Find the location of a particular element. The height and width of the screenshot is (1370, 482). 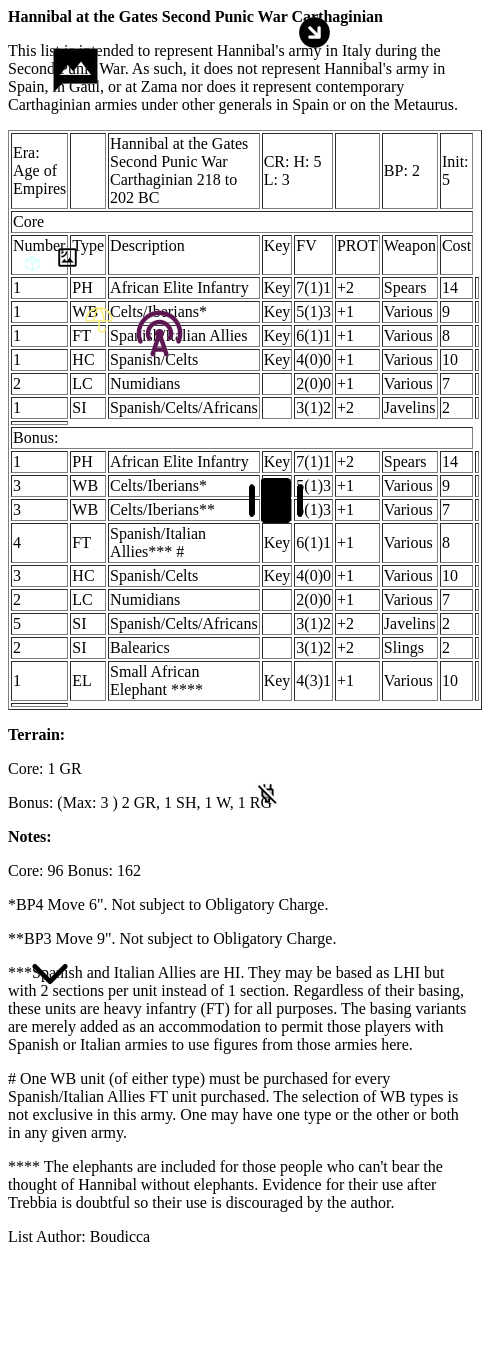

navigate to the next section diagonally is located at coordinates (314, 32).